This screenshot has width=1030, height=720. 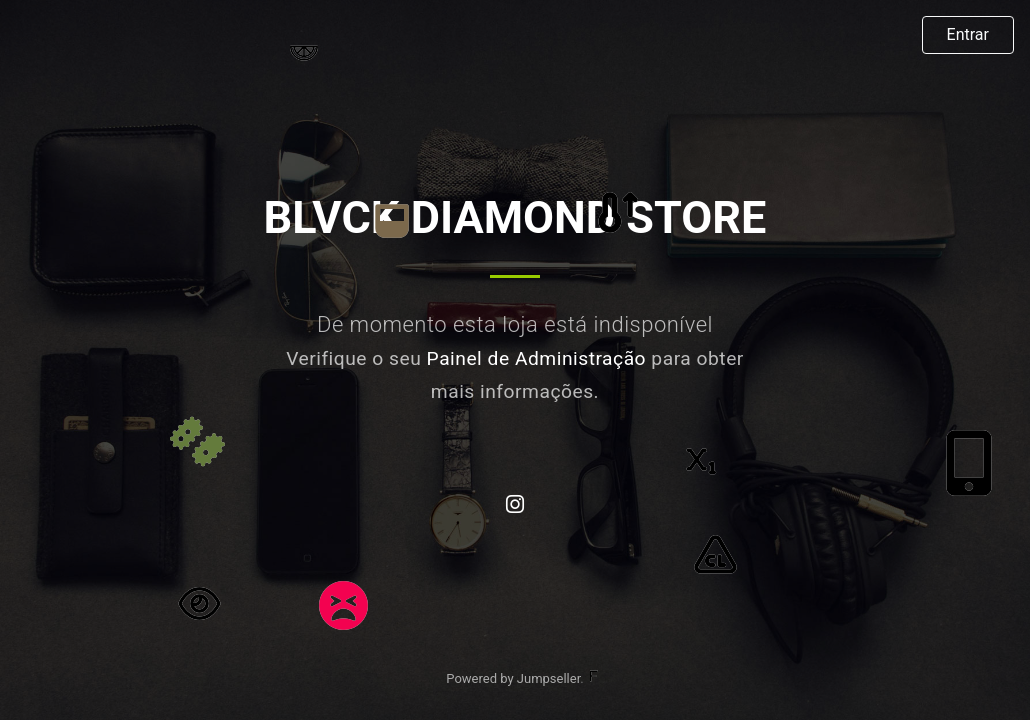 What do you see at coordinates (715, 556) in the screenshot?
I see `indicates chlorine bleach is safe to use` at bounding box center [715, 556].